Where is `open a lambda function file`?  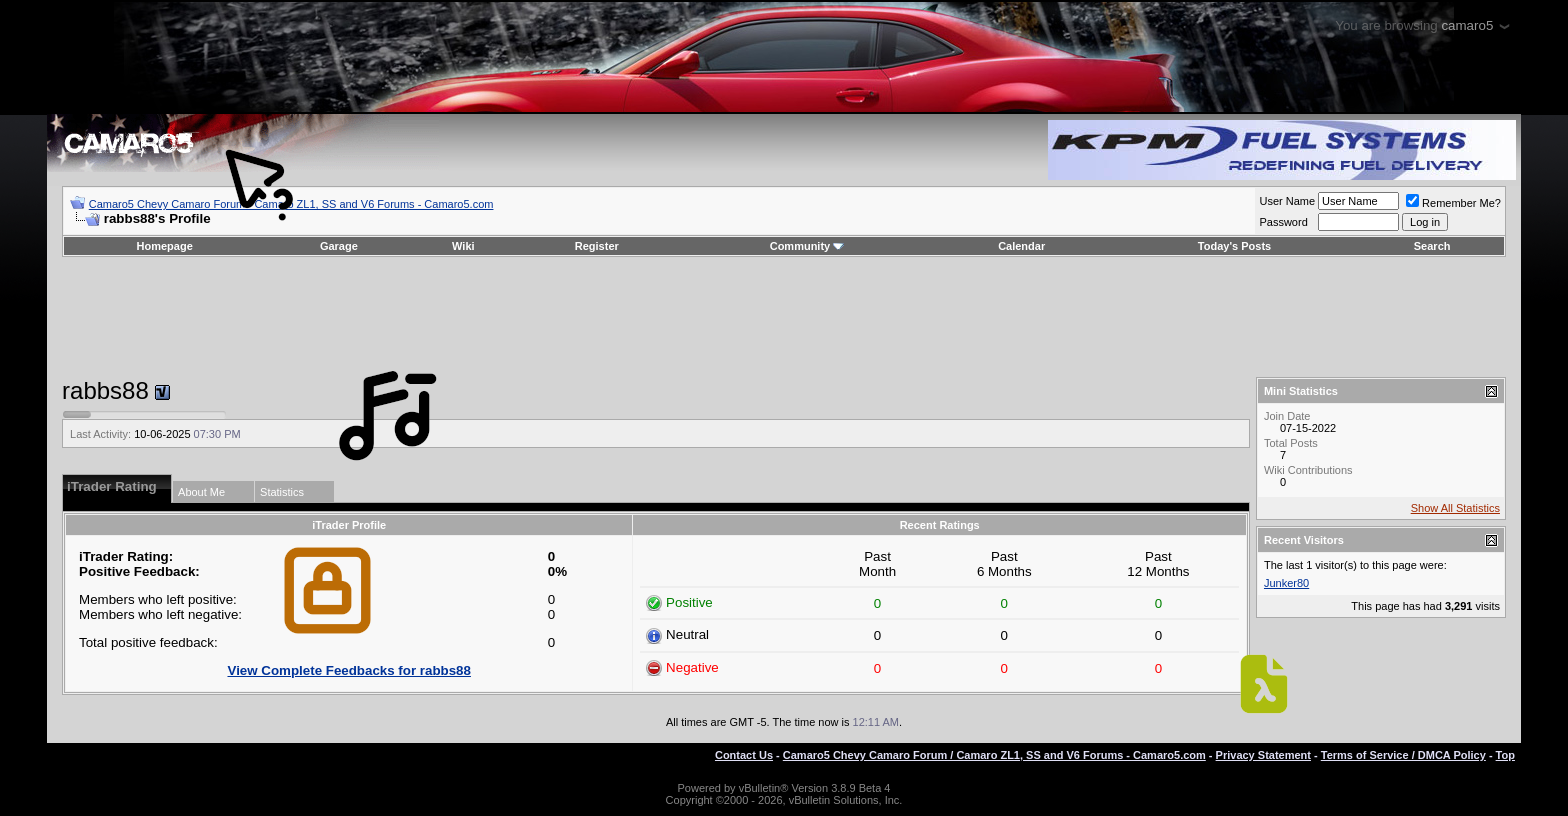 open a lambda function file is located at coordinates (1264, 684).